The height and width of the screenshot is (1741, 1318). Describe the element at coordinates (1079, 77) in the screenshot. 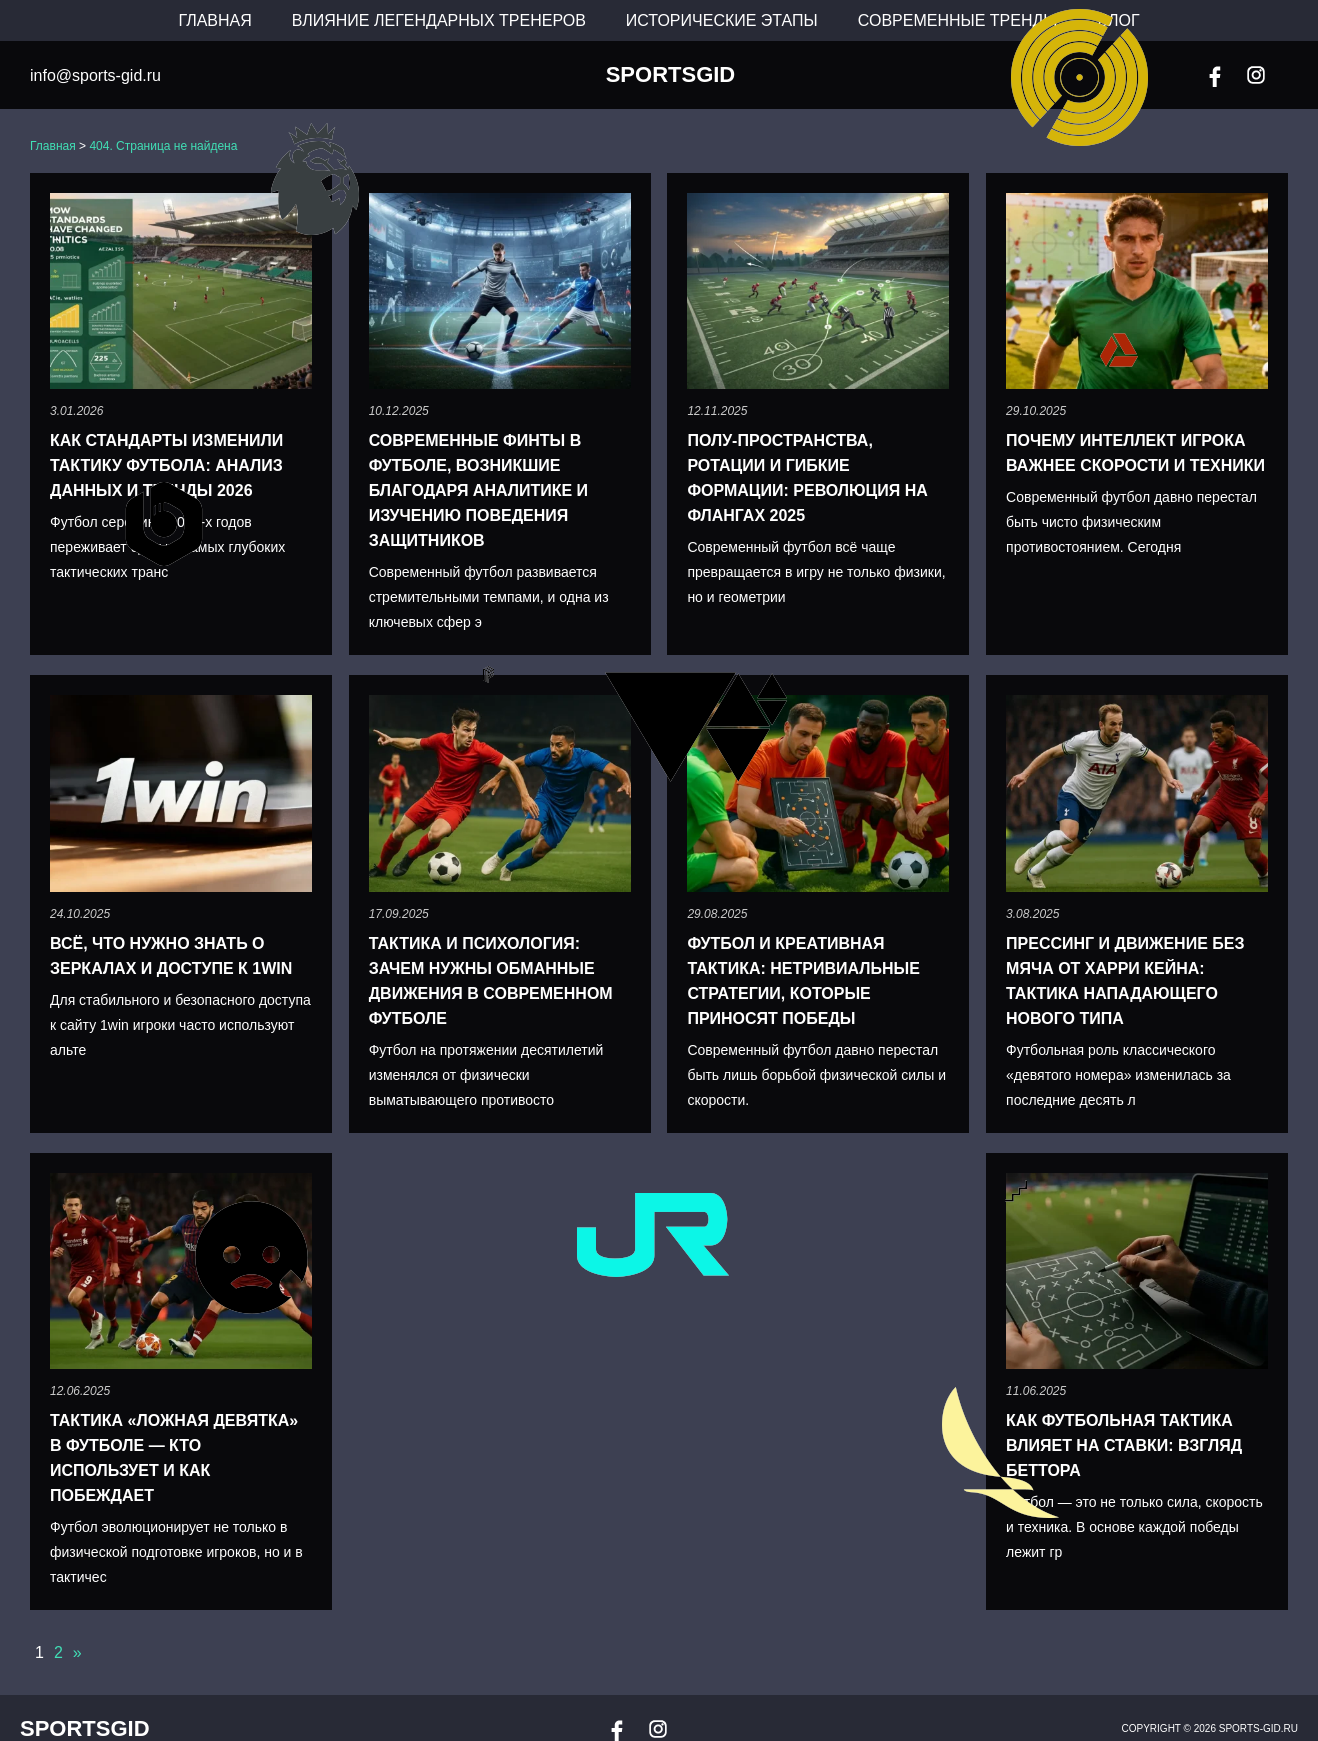

I see `open discogs music database` at that location.